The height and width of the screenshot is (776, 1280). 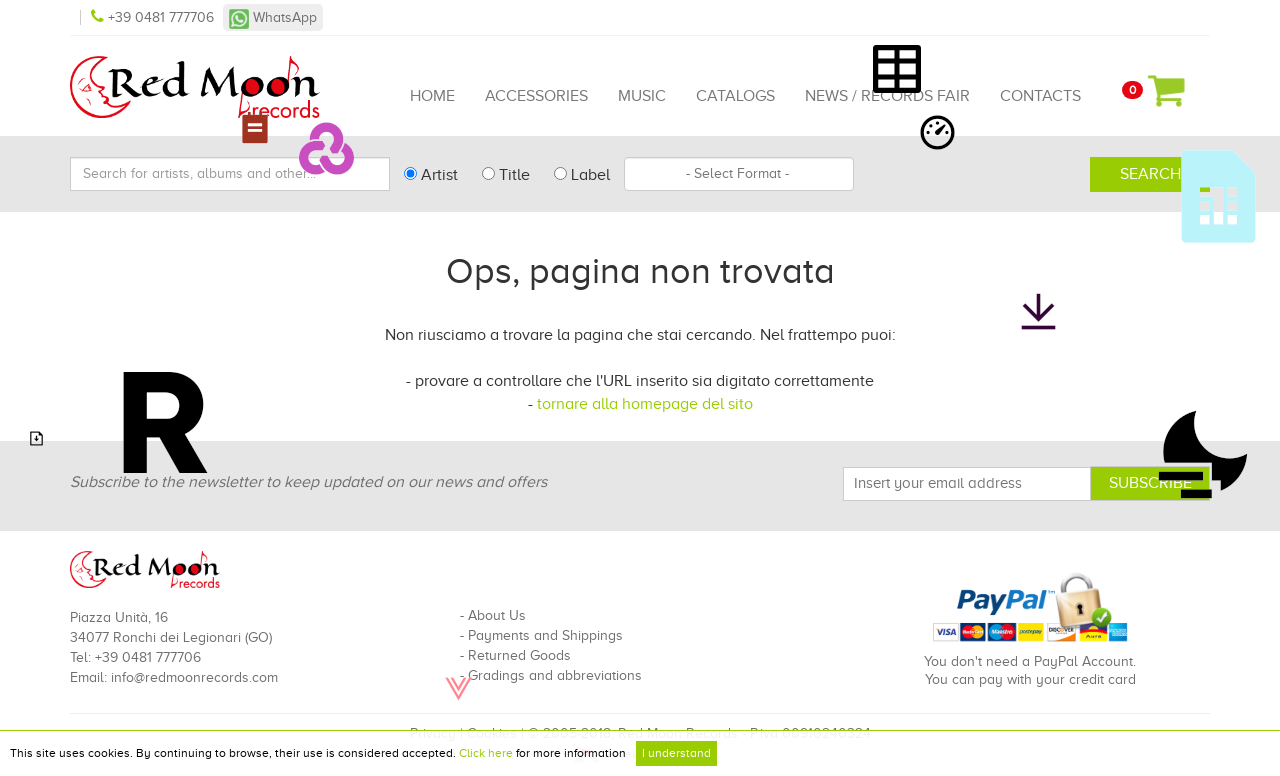 I want to click on download a file or document, so click(x=1038, y=312).